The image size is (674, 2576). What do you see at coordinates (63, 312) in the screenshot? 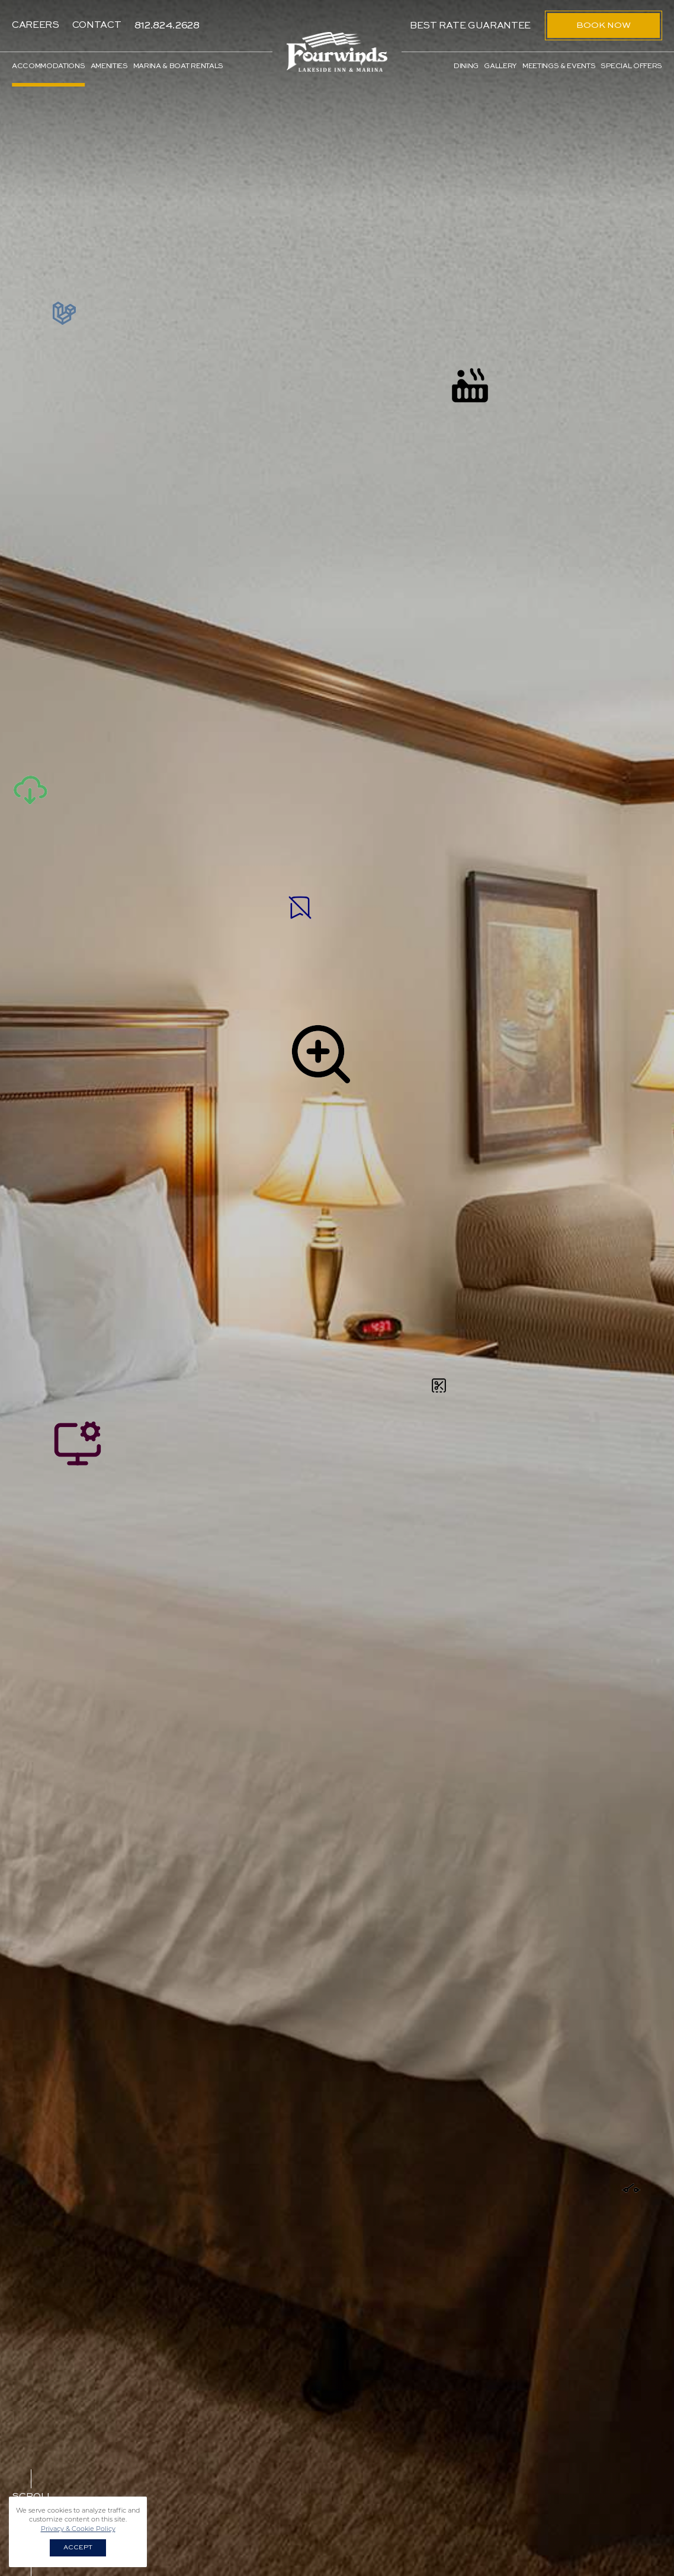
I see `Laravel framework branding or integration` at bounding box center [63, 312].